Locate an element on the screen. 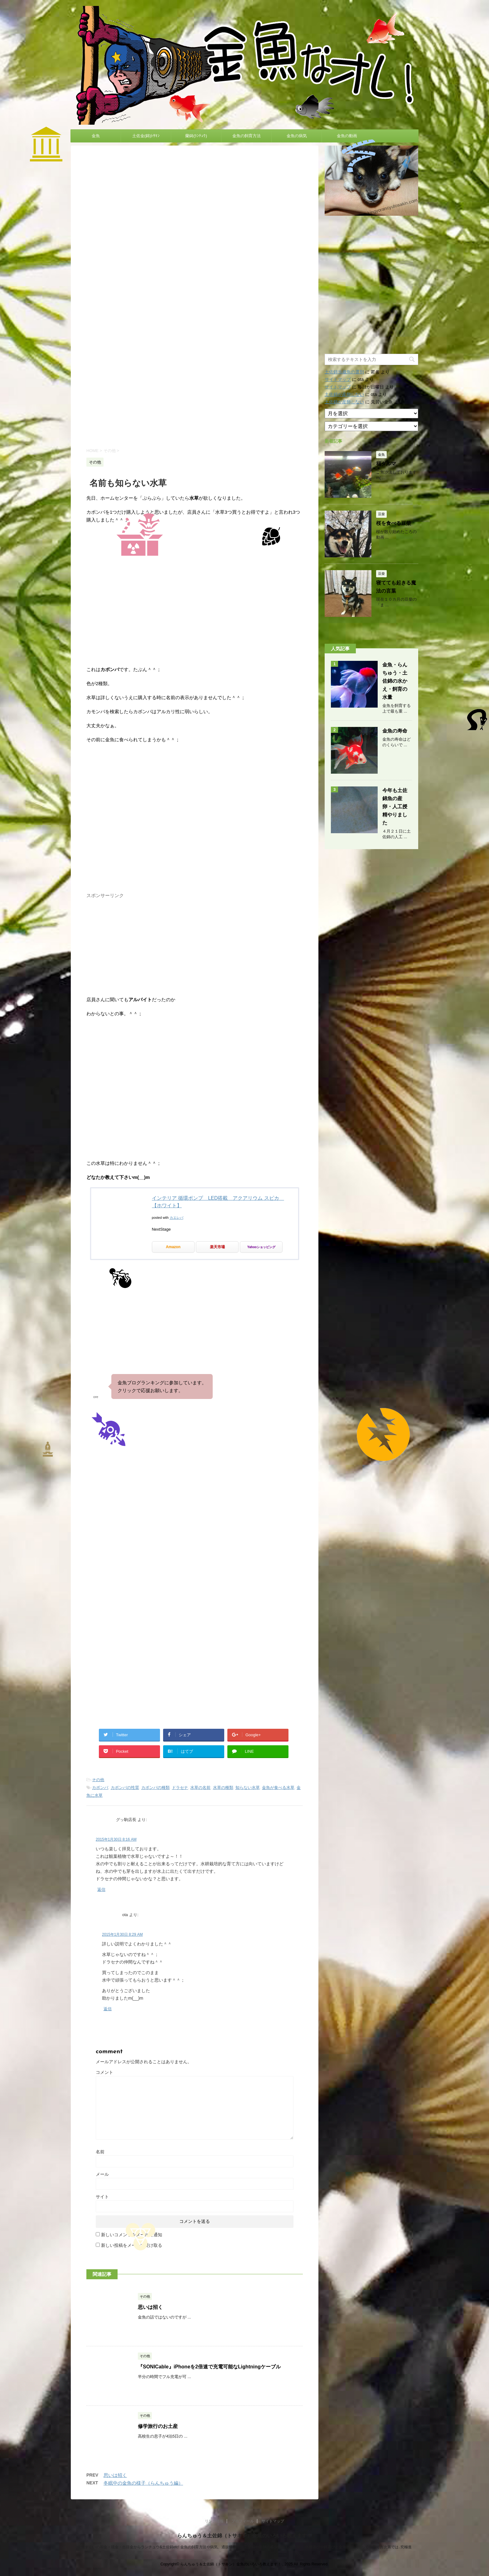  select the bishop piece in a chess game is located at coordinates (48, 1449).